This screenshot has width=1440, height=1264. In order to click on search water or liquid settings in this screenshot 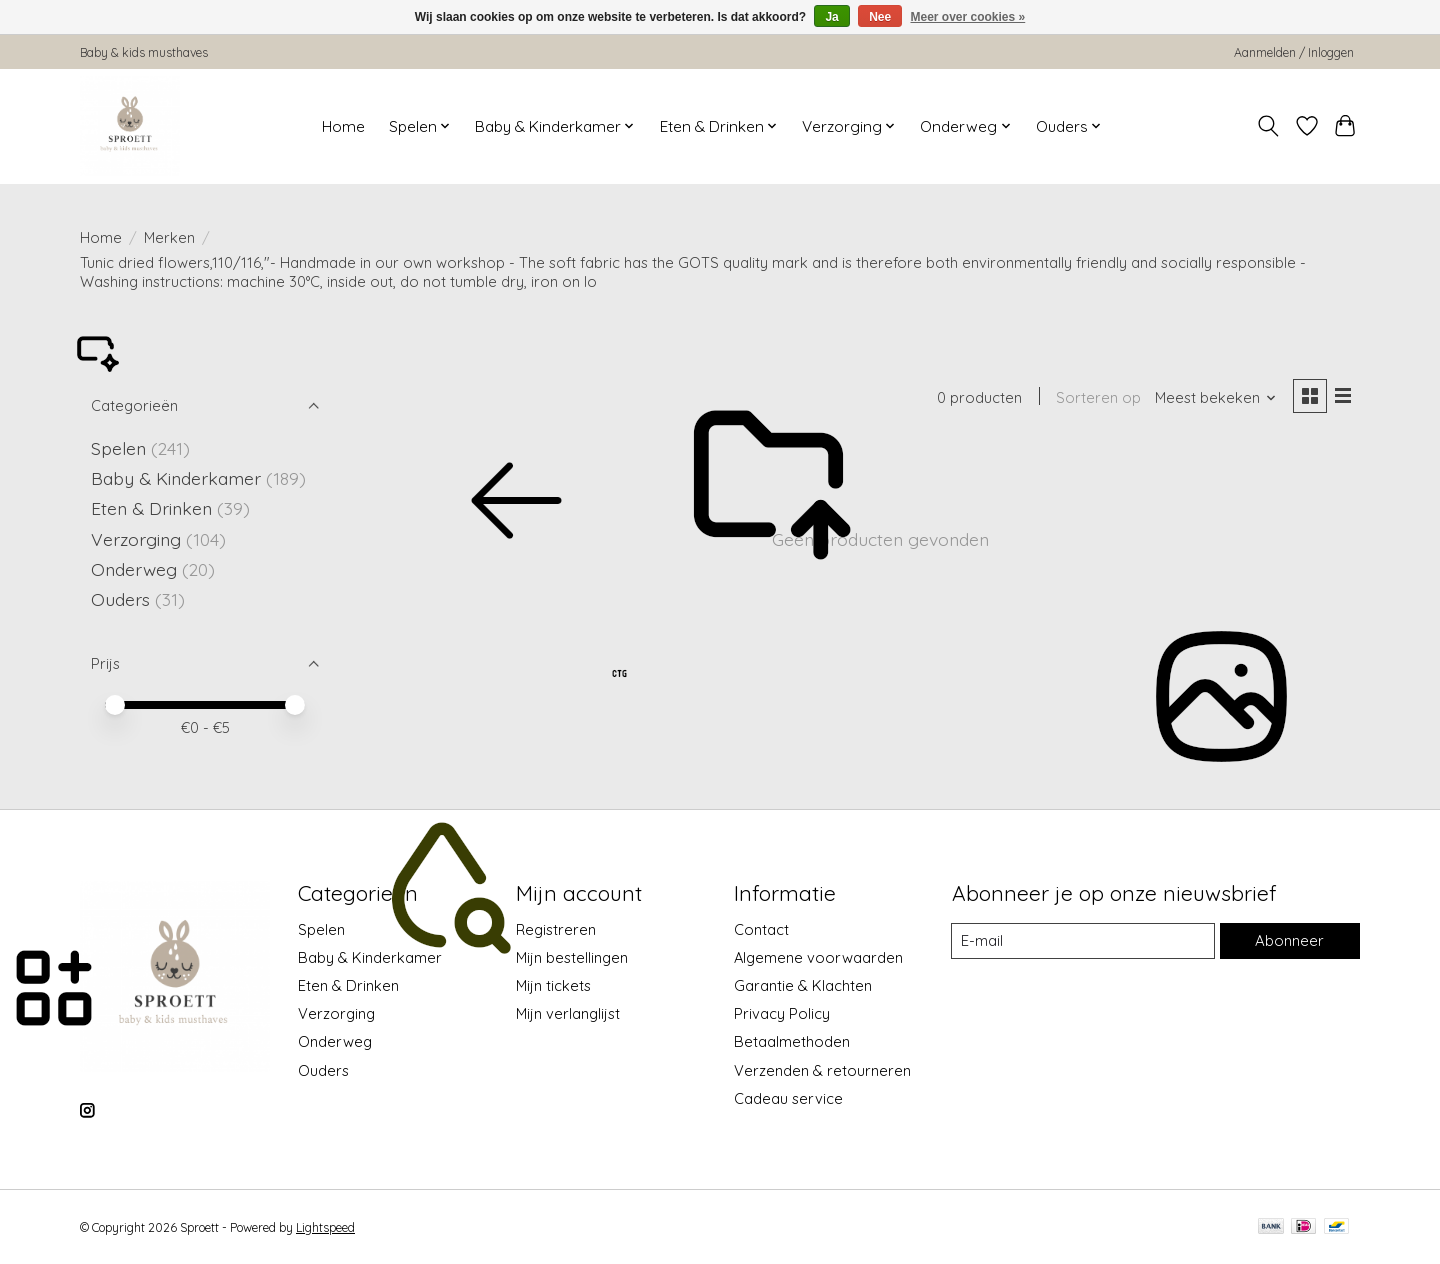, I will do `click(442, 885)`.